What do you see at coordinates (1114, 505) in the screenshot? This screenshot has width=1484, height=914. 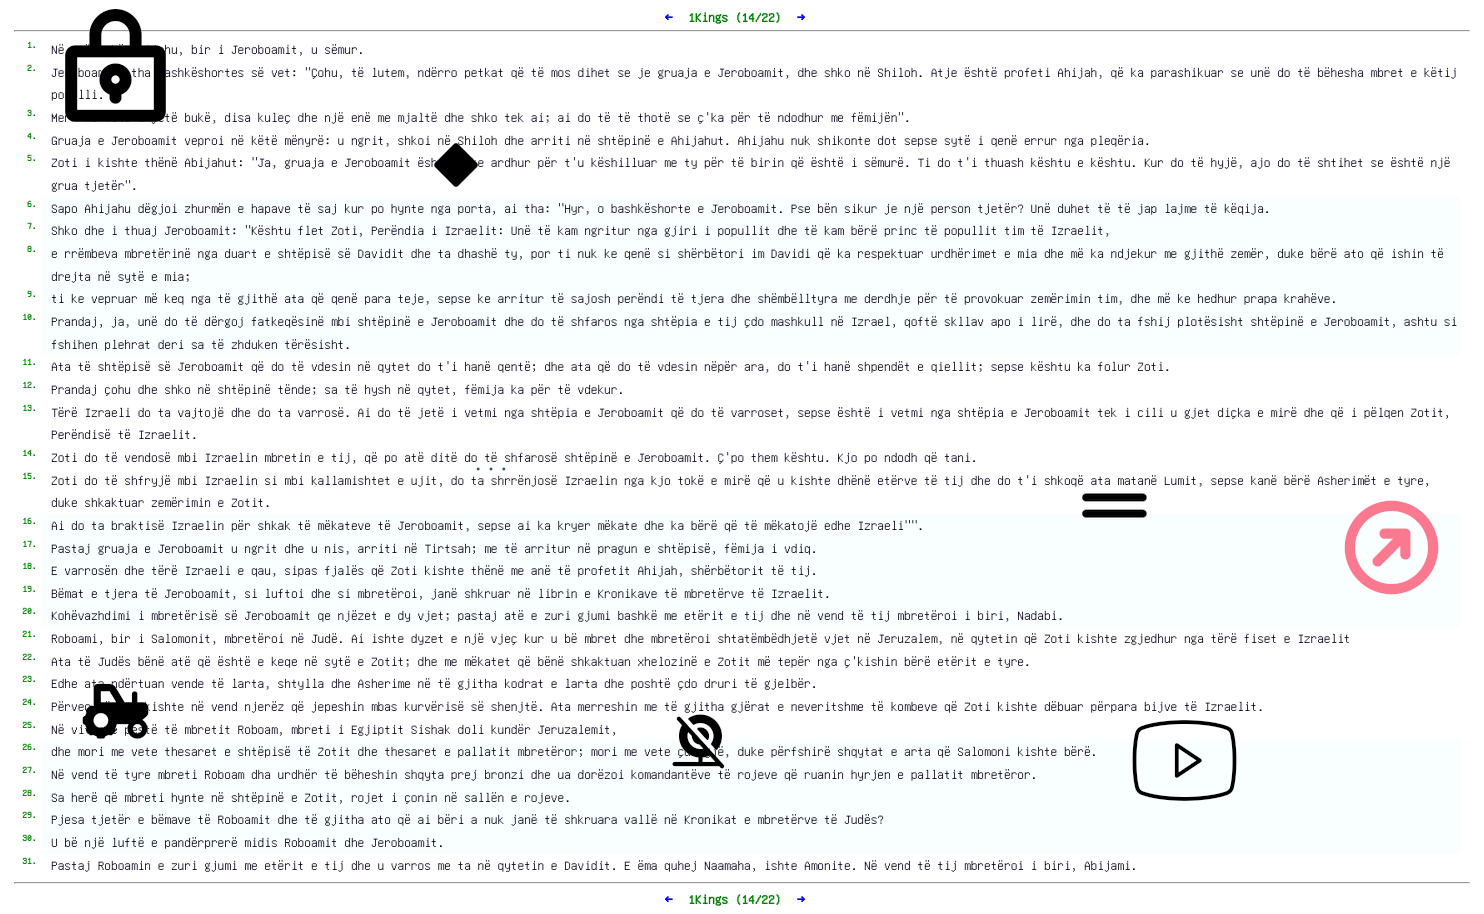 I see `drag to reorder items in a list` at bounding box center [1114, 505].